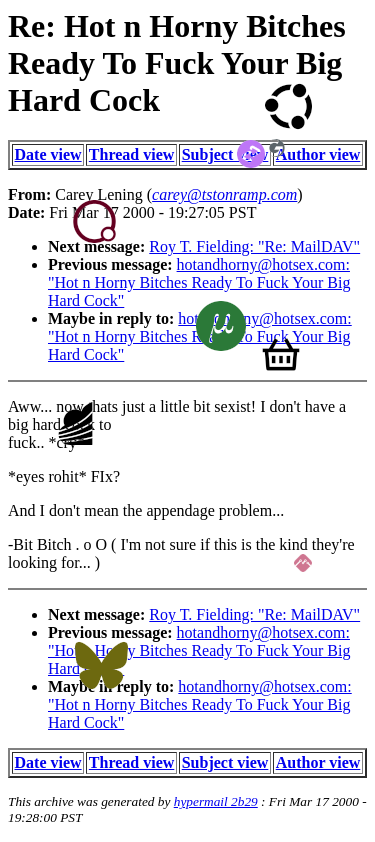  I want to click on open microeditor application, so click(221, 326).